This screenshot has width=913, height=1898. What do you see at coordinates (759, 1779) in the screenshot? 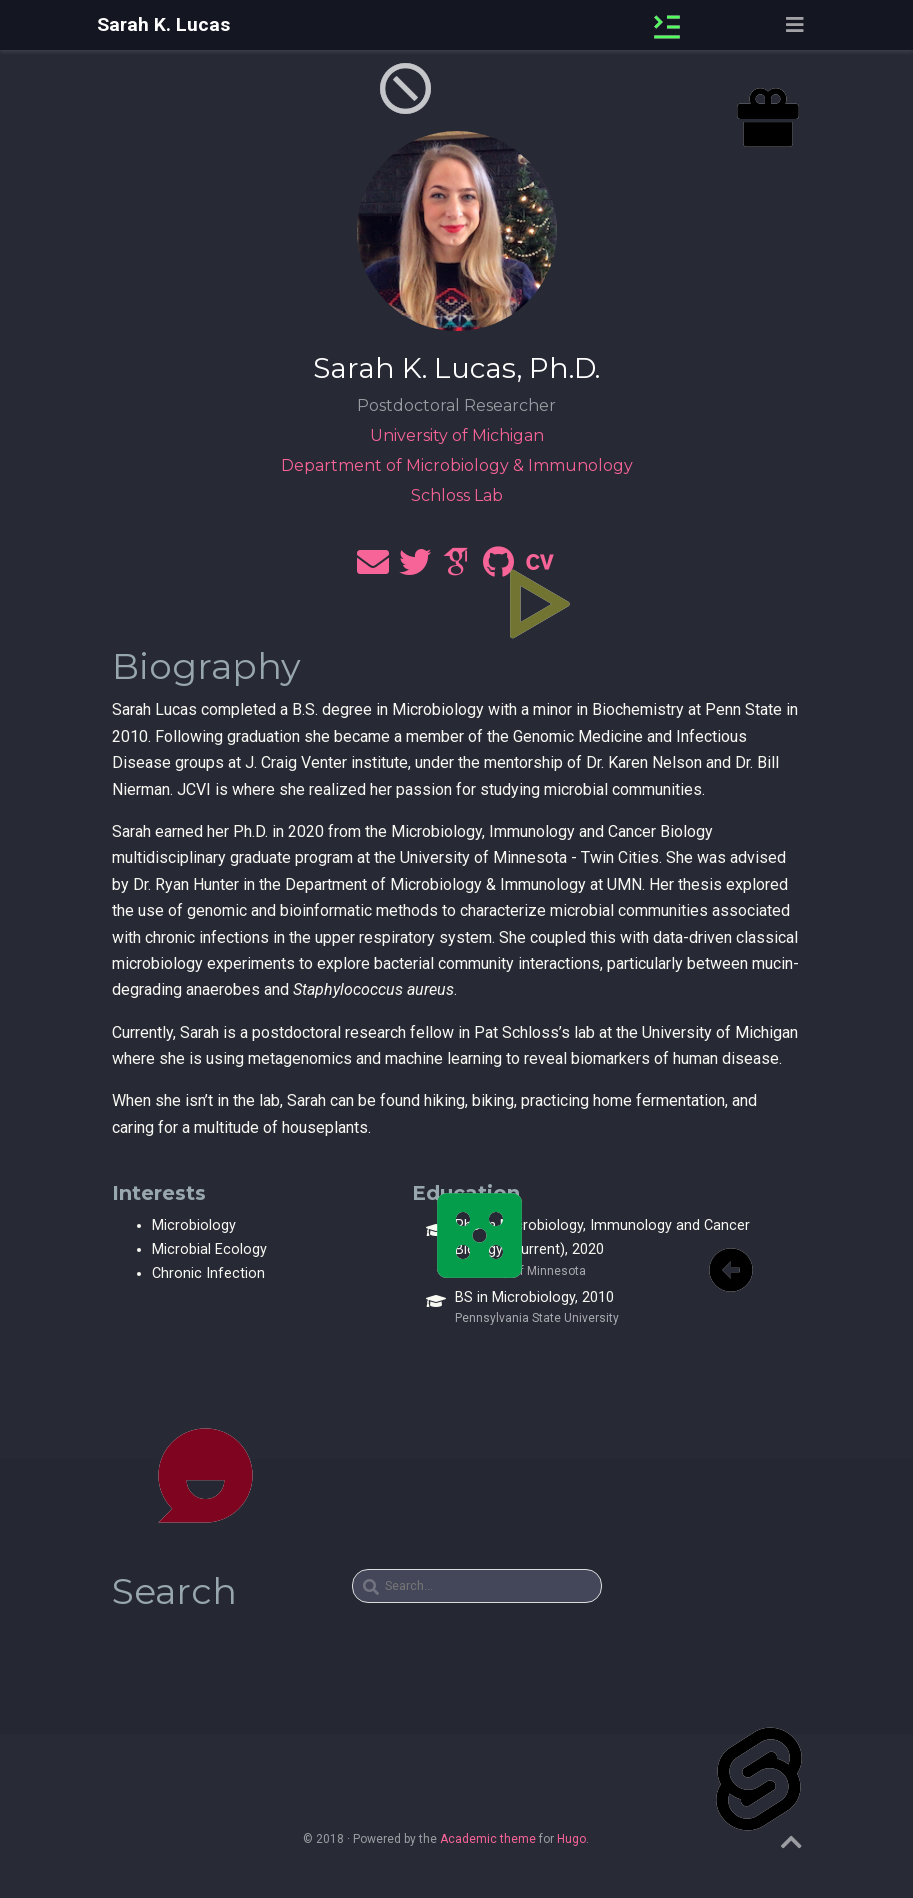
I see `svelte framework logo` at bounding box center [759, 1779].